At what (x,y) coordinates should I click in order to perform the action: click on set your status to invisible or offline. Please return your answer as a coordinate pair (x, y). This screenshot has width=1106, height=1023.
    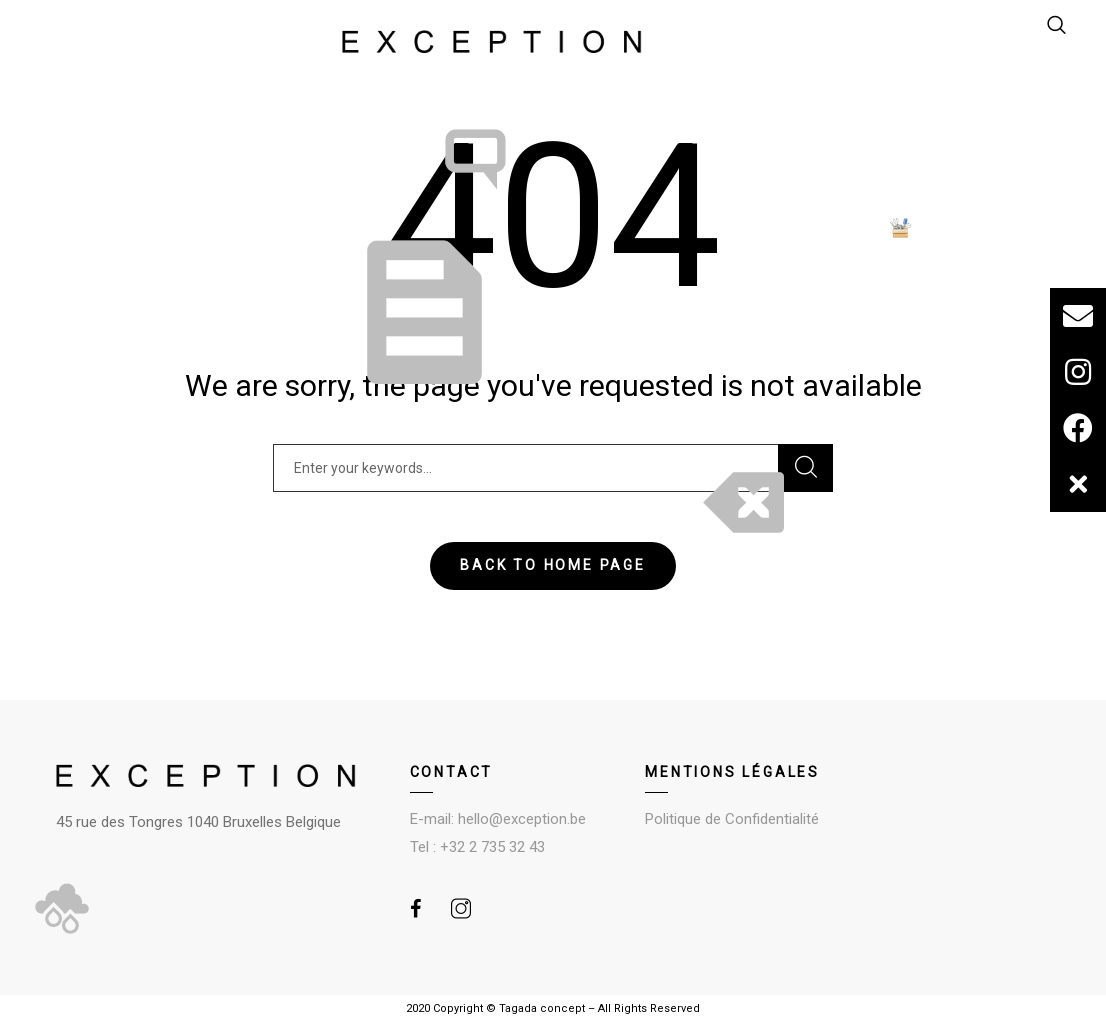
    Looking at the image, I should click on (475, 159).